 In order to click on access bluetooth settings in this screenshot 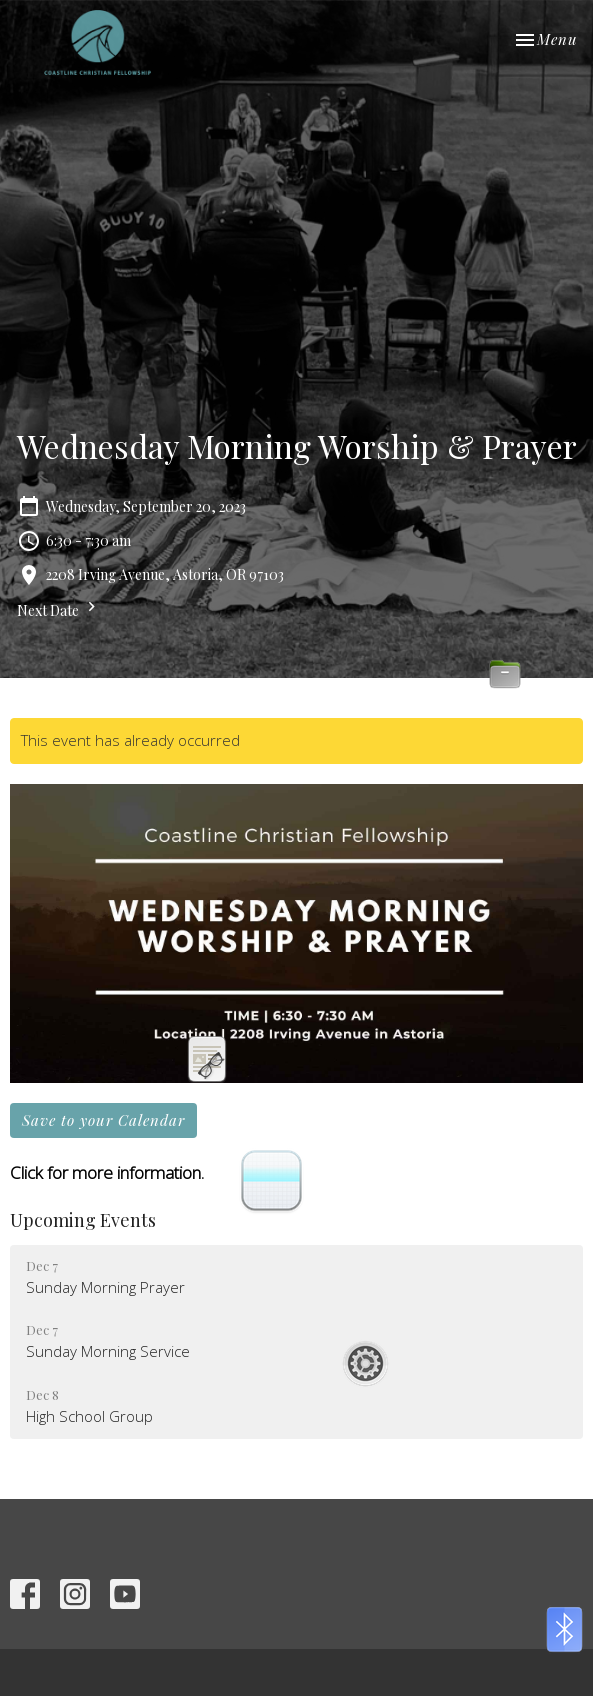, I will do `click(564, 1629)`.